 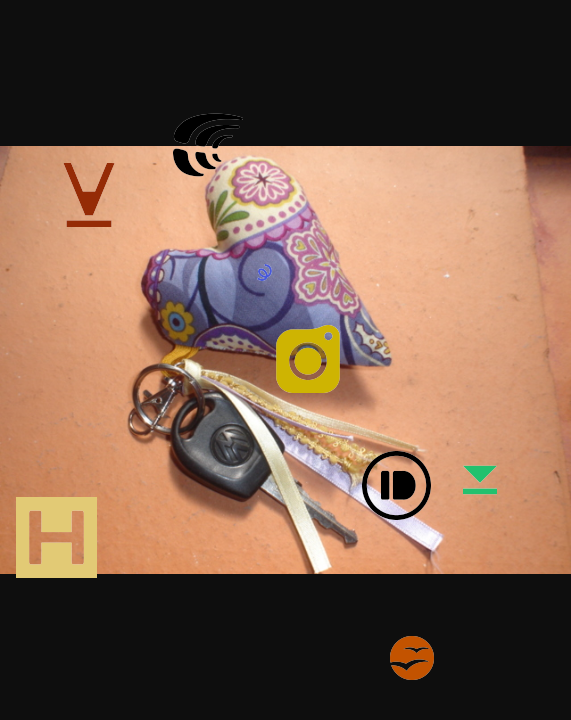 What do you see at coordinates (396, 485) in the screenshot?
I see `open pushbullet app` at bounding box center [396, 485].